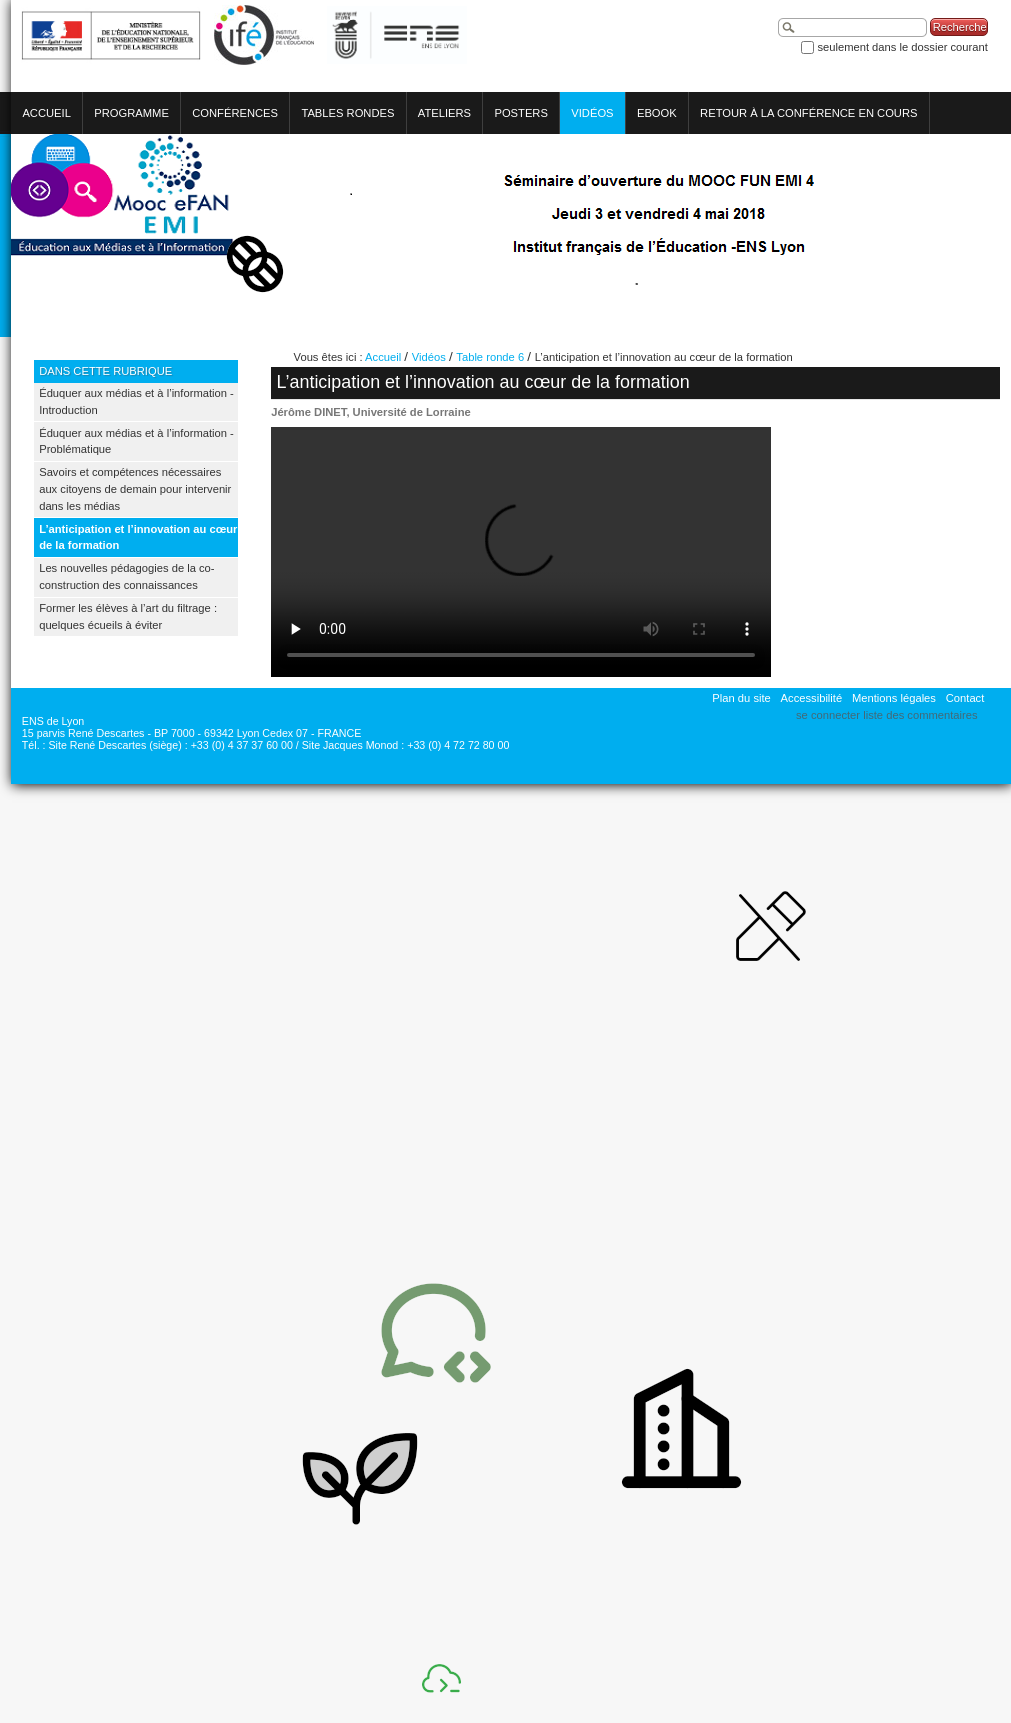 The width and height of the screenshot is (1011, 1723). I want to click on access cloud-based AI agent services, so click(441, 1679).